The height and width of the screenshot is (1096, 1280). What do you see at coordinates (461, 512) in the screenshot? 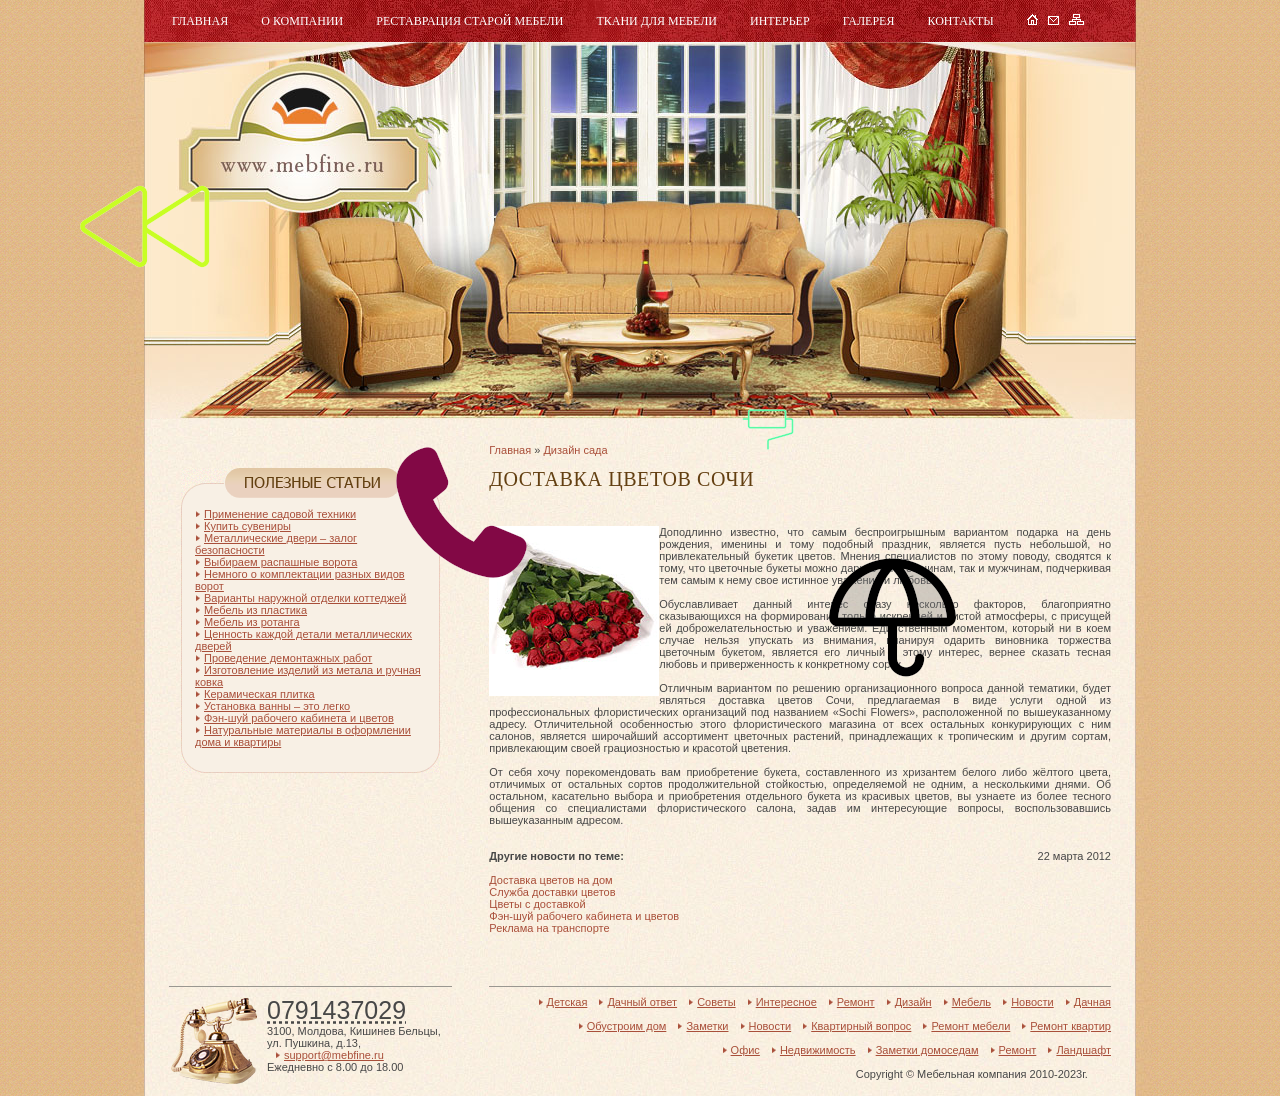
I see `make a phone call` at bounding box center [461, 512].